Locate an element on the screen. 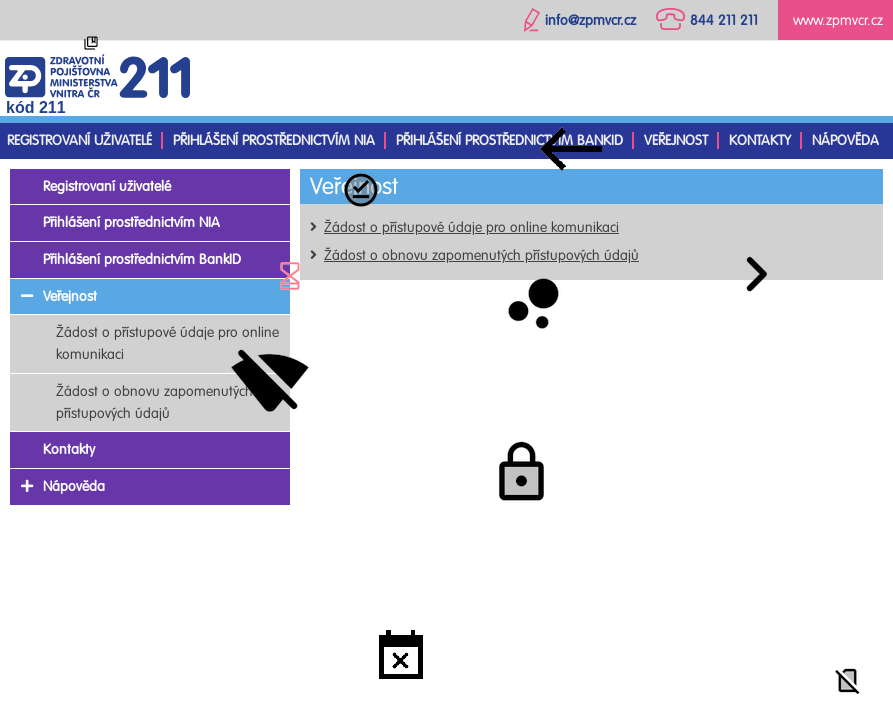 The image size is (893, 720). access your bookmarked collections is located at coordinates (91, 43).